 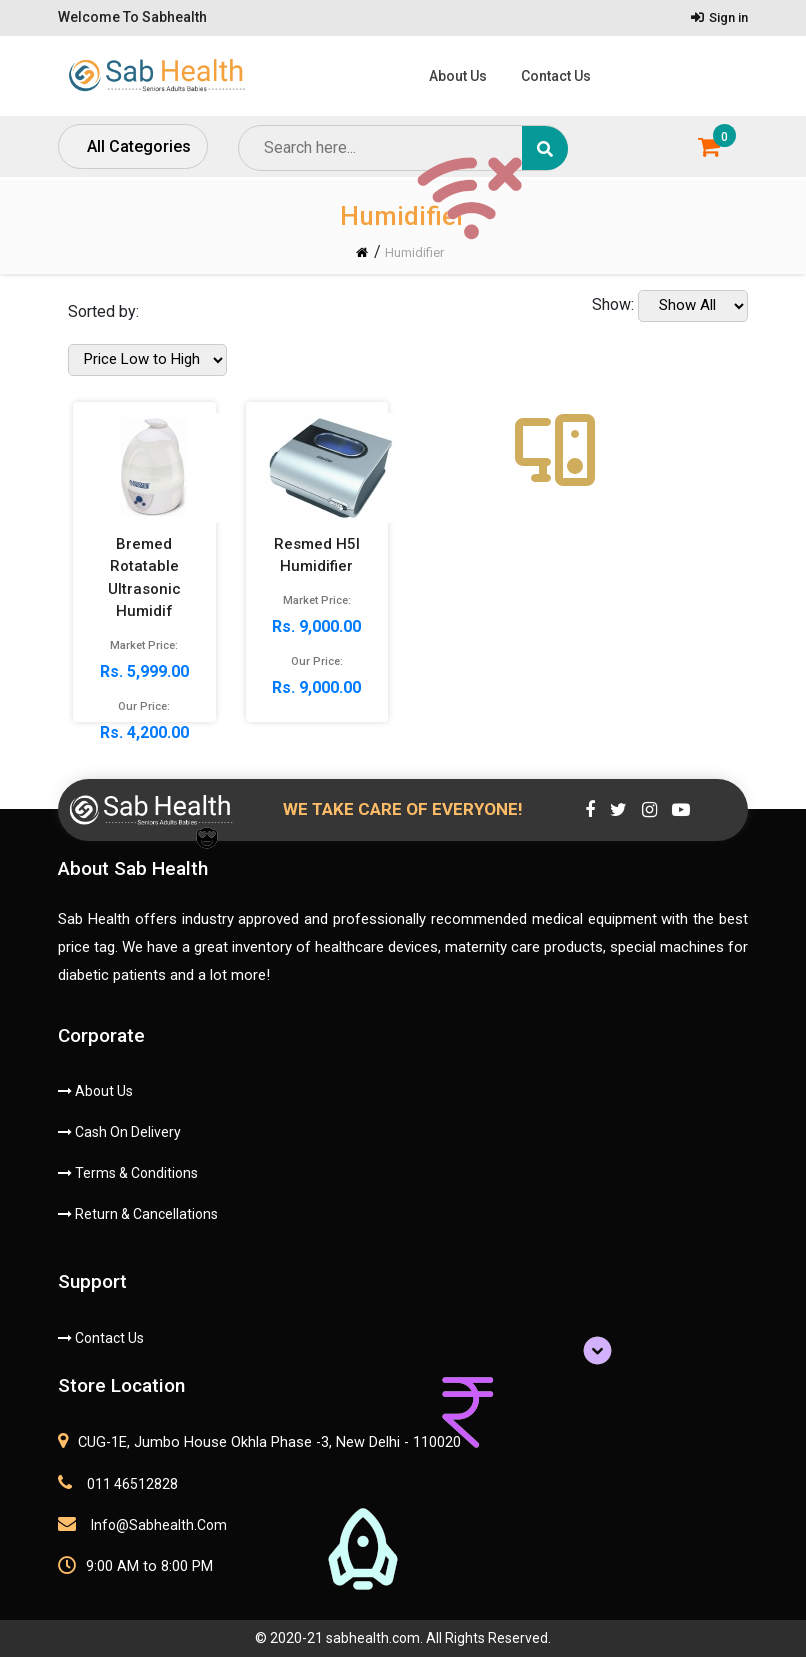 I want to click on expand to show more content, so click(x=597, y=1350).